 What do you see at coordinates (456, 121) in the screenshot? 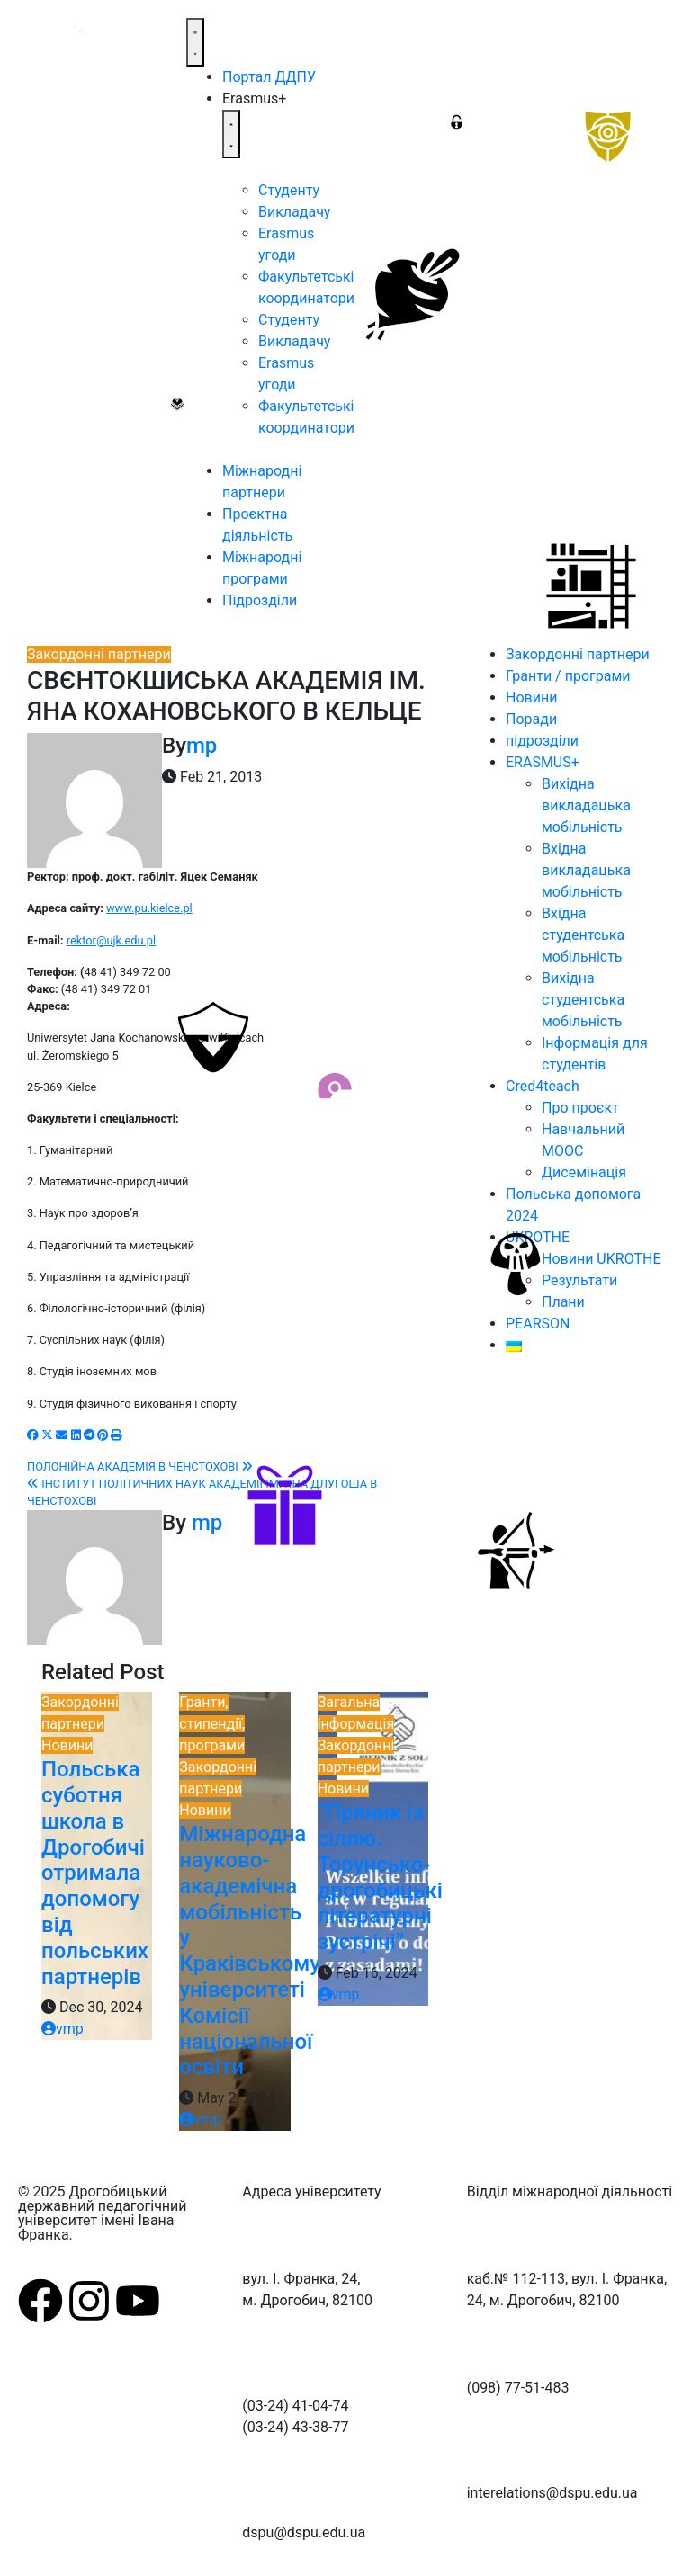
I see `unlocked or unsecured status` at bounding box center [456, 121].